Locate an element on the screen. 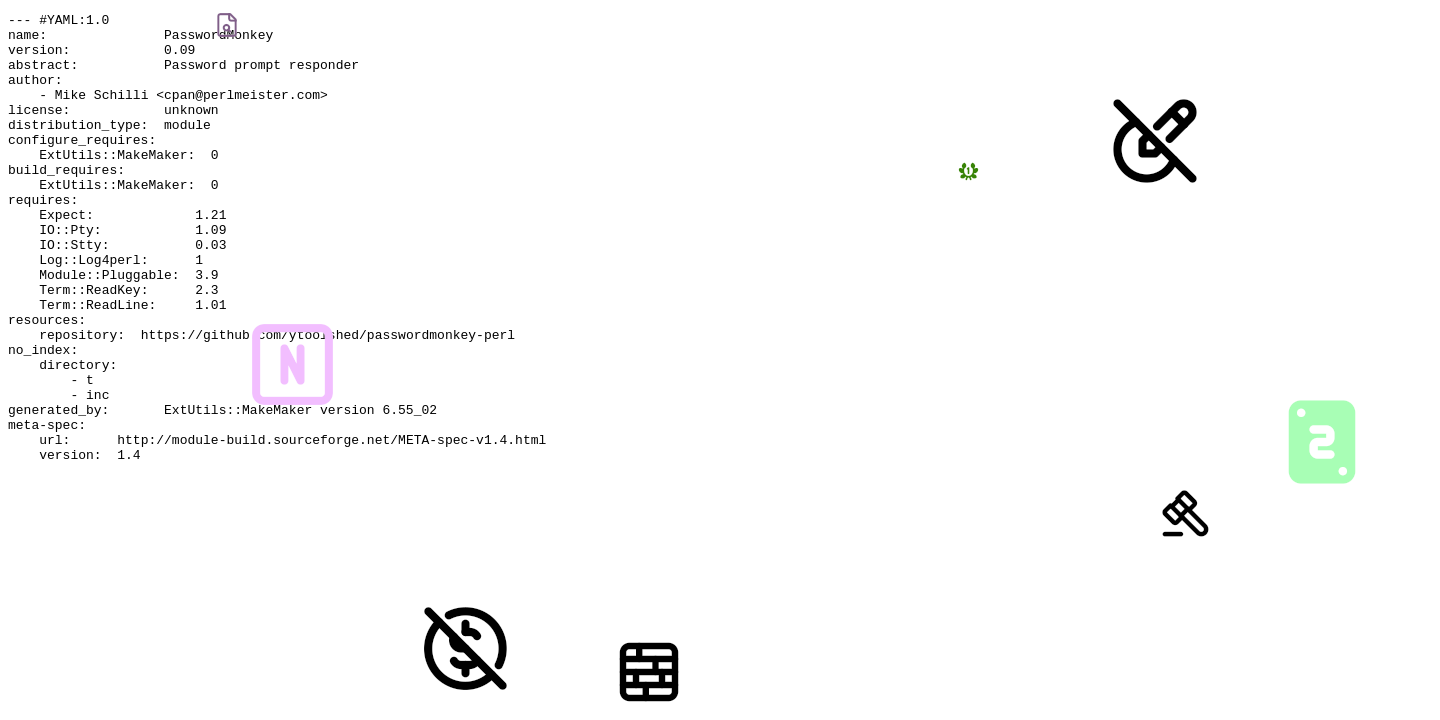  indicates first place or top ranking is located at coordinates (968, 171).